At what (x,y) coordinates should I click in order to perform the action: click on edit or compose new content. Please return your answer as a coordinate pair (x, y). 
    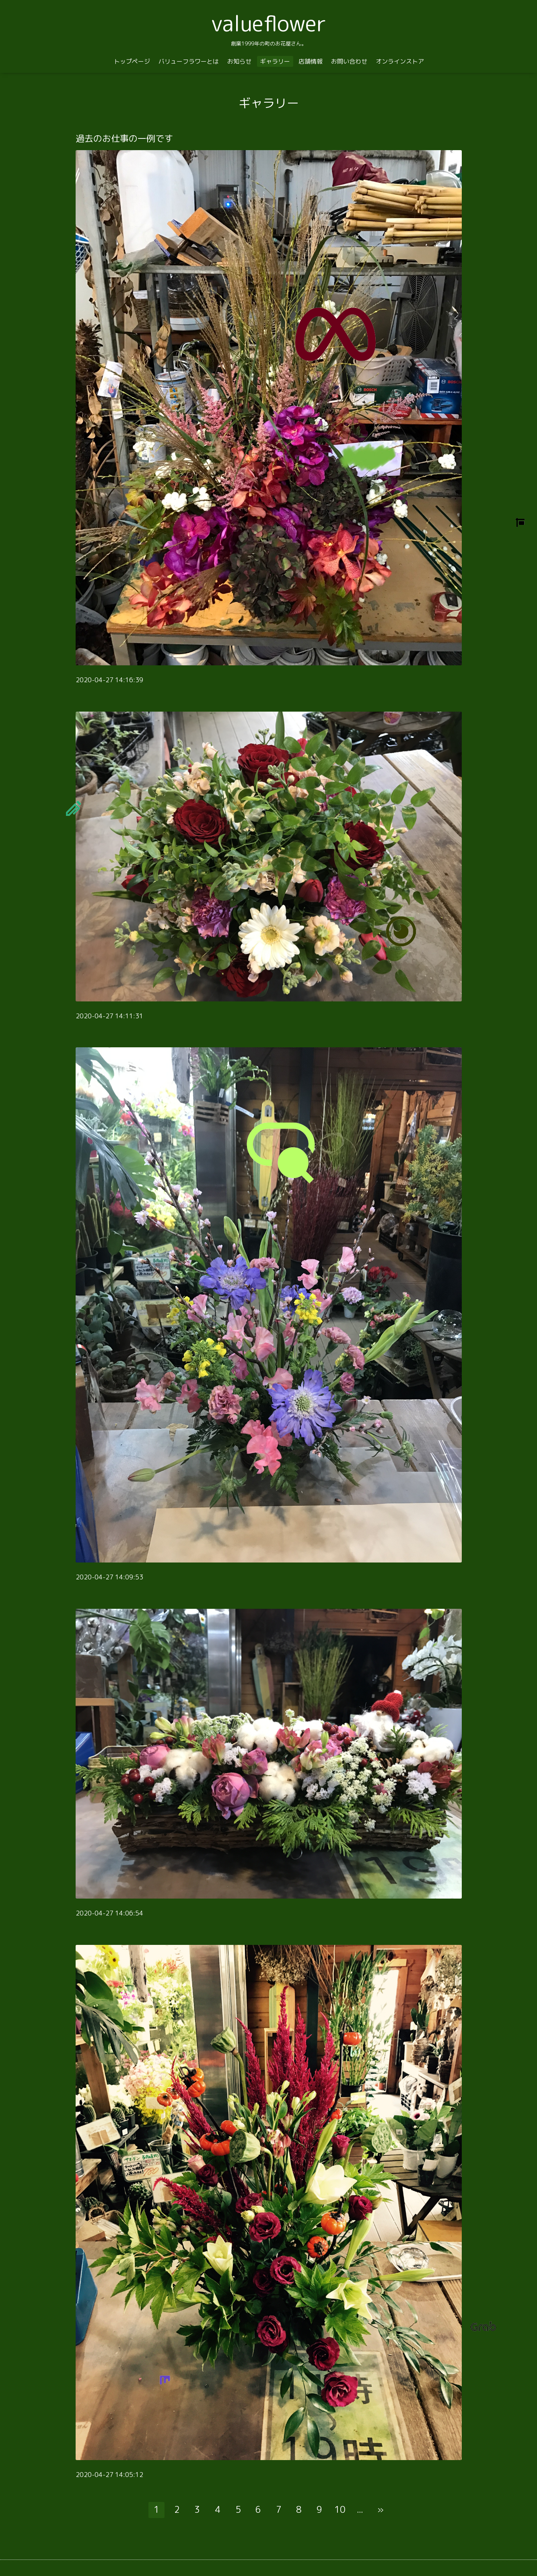
    Looking at the image, I should click on (73, 809).